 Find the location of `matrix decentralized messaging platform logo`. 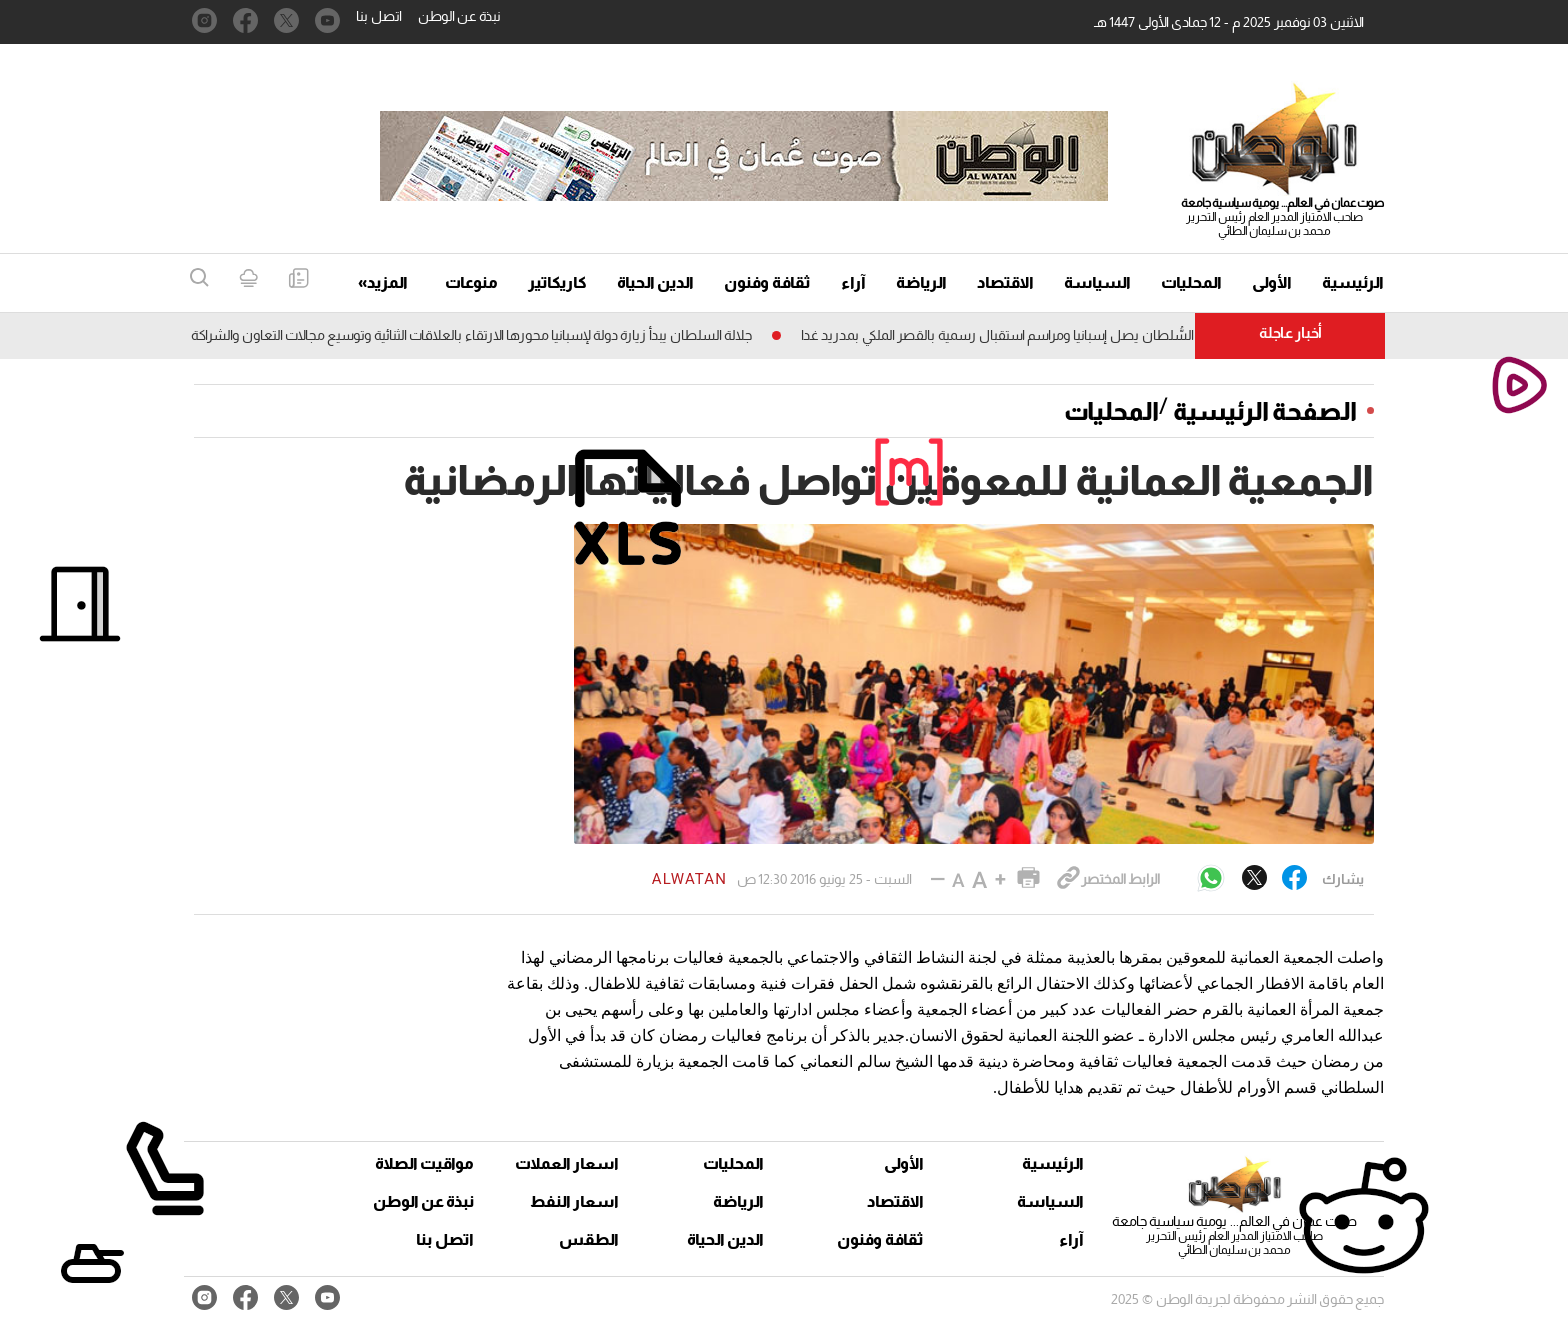

matrix decentralized messaging platform logo is located at coordinates (909, 472).